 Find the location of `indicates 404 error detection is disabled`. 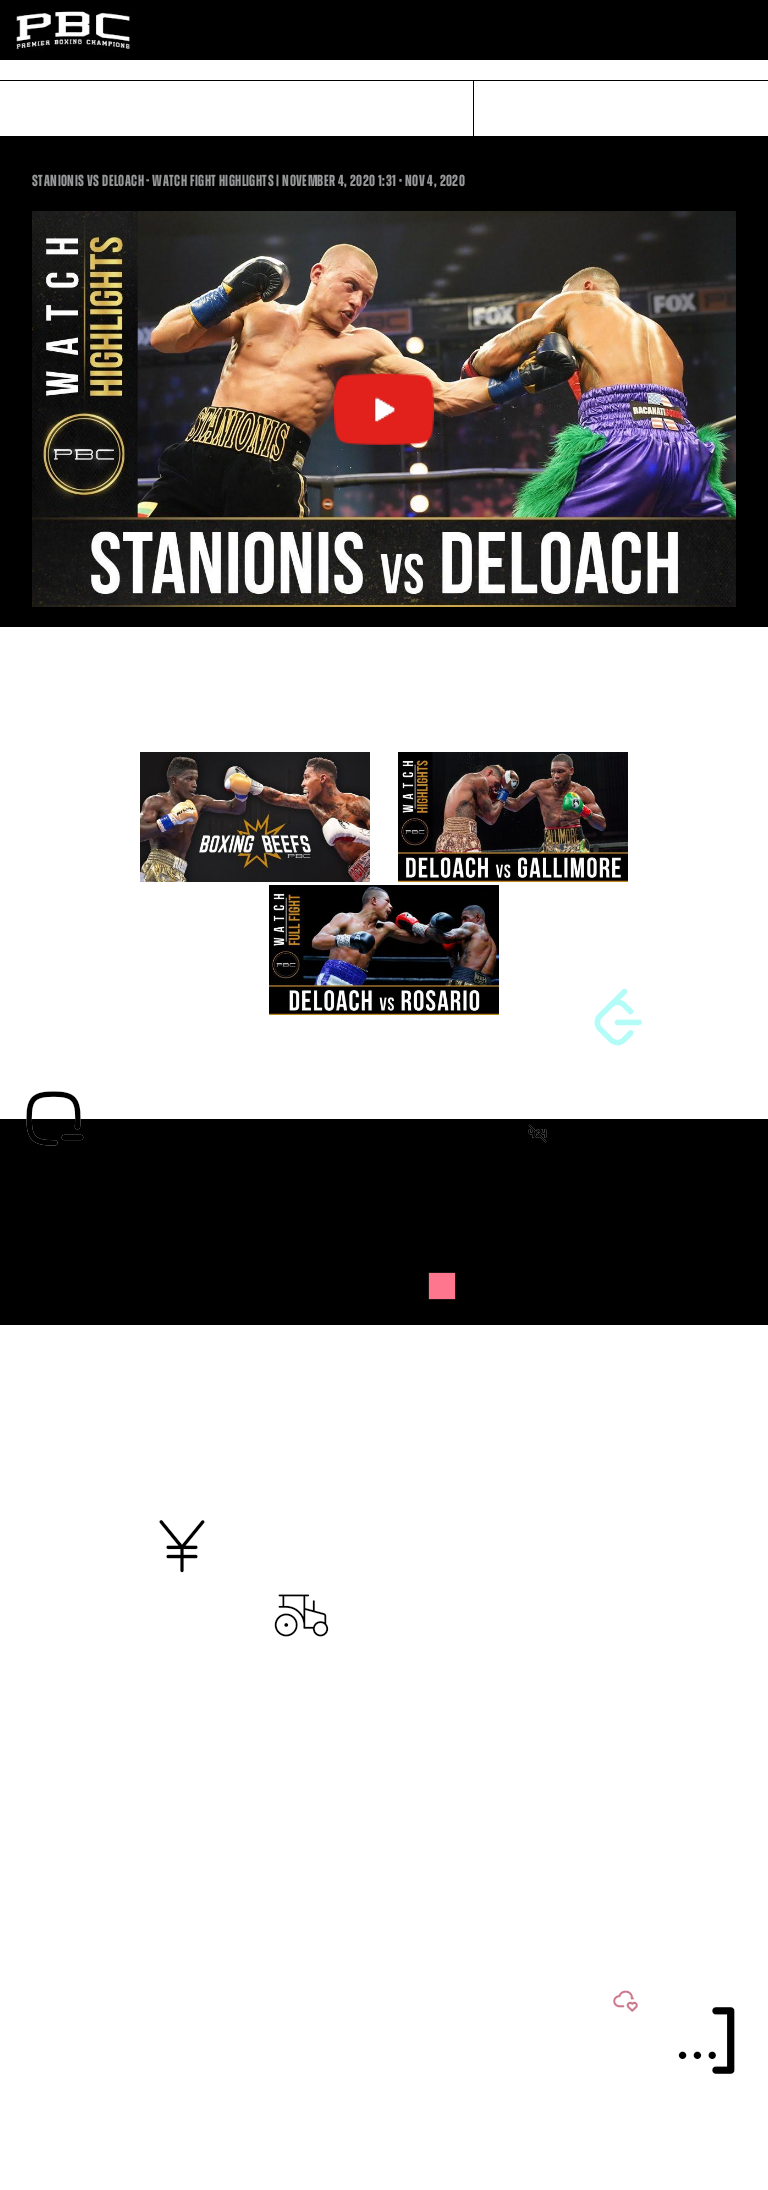

indicates 404 error detection is disabled is located at coordinates (537, 1133).